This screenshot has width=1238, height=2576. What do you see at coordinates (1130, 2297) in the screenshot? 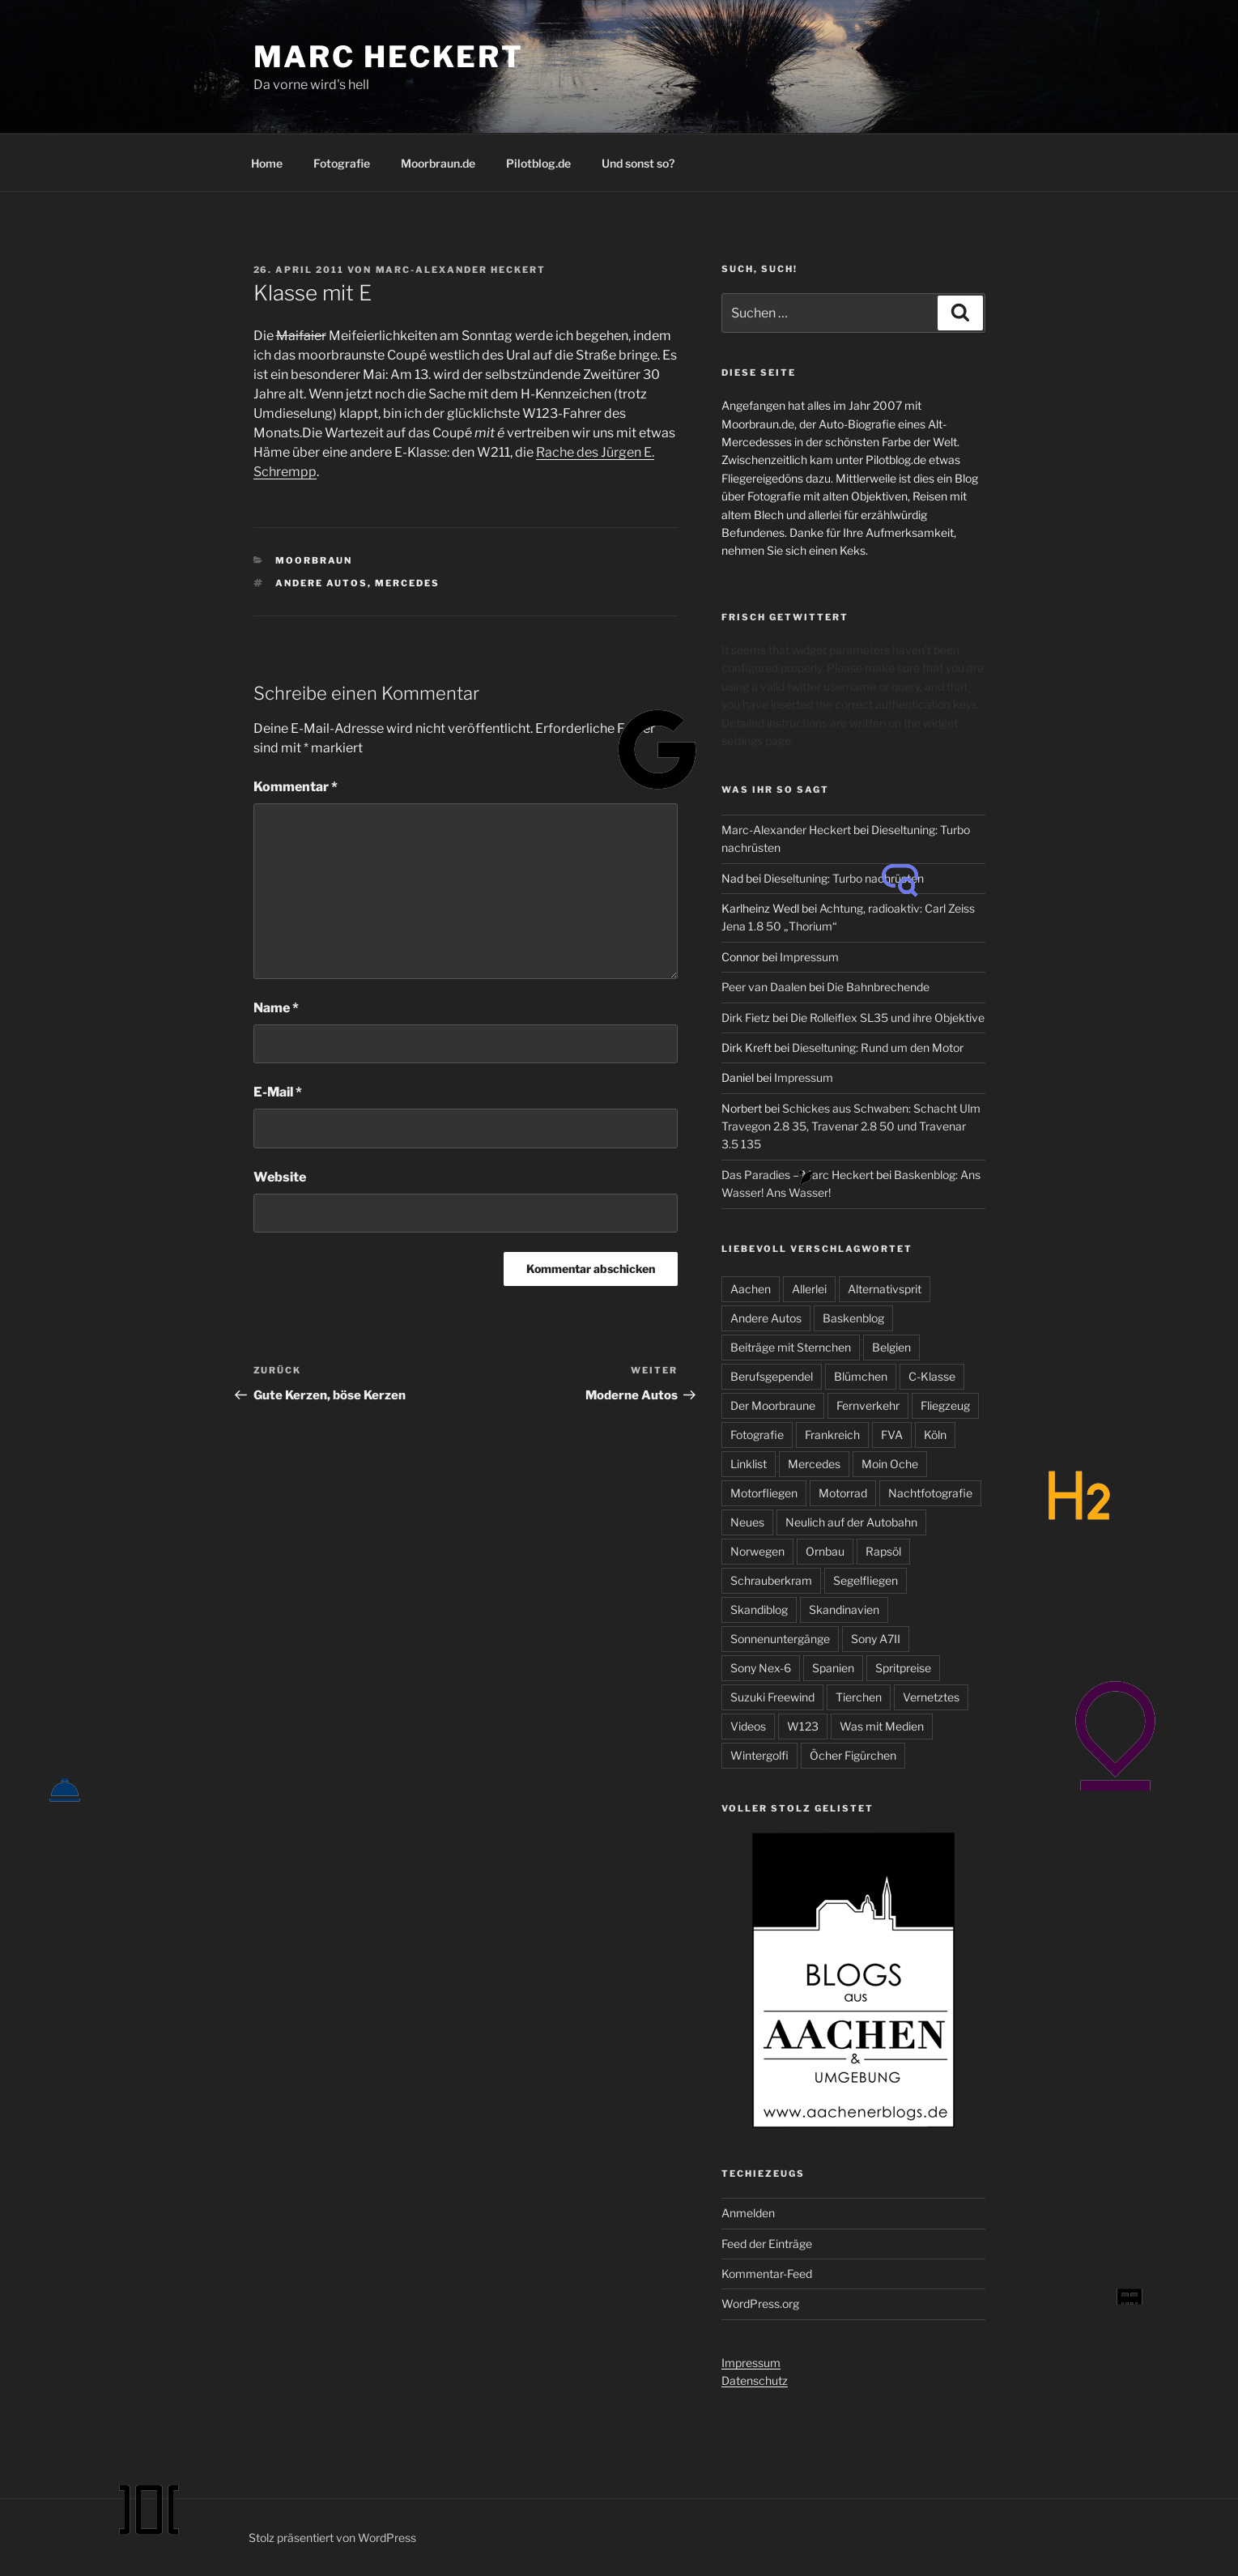
I see `view RAM or memory usage` at bounding box center [1130, 2297].